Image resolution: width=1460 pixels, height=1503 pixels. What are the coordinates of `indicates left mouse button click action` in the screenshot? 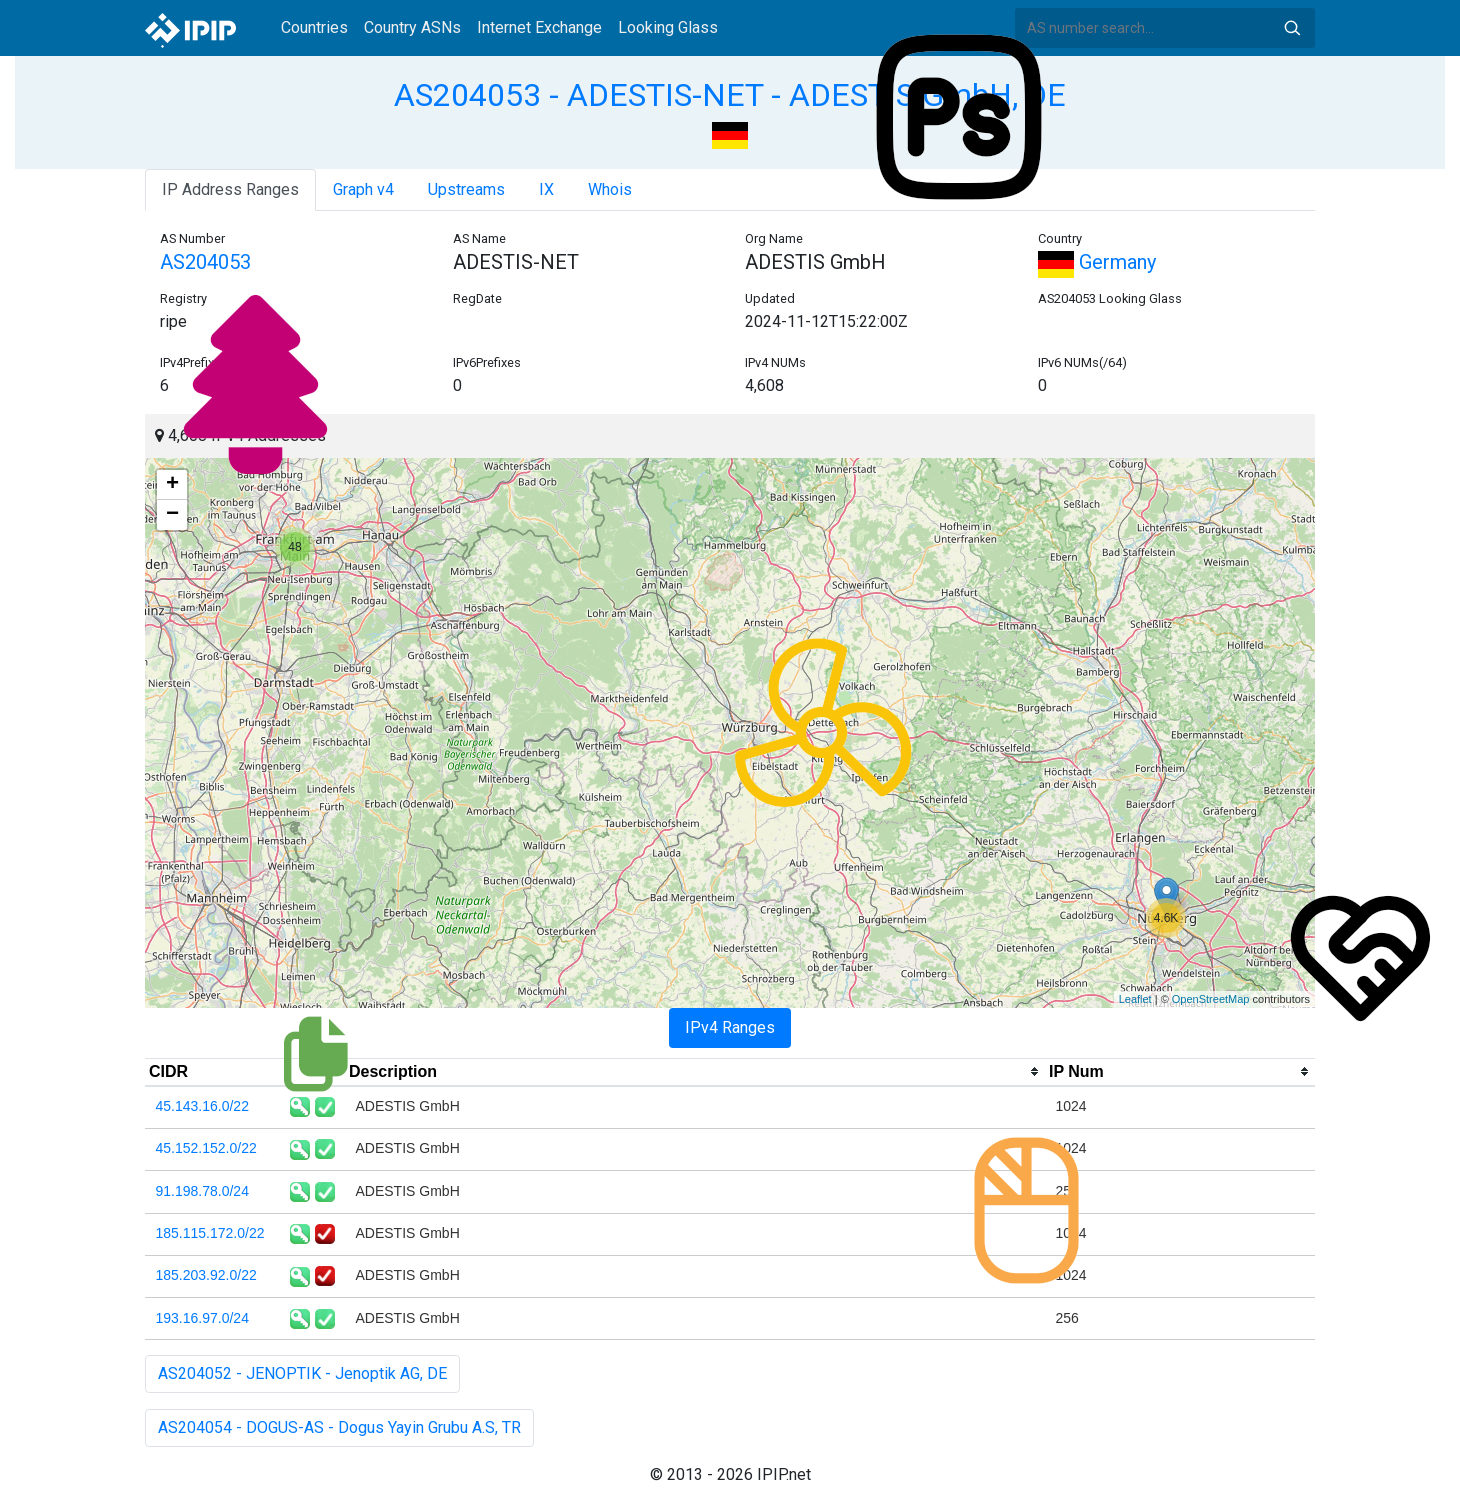 It's located at (1026, 1210).